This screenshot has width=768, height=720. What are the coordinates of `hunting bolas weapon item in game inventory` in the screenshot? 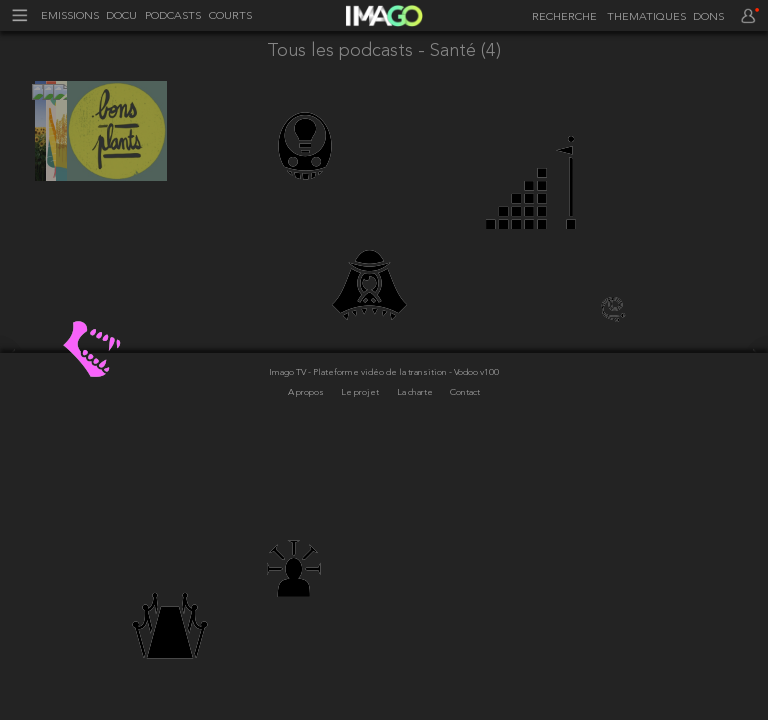 It's located at (613, 309).